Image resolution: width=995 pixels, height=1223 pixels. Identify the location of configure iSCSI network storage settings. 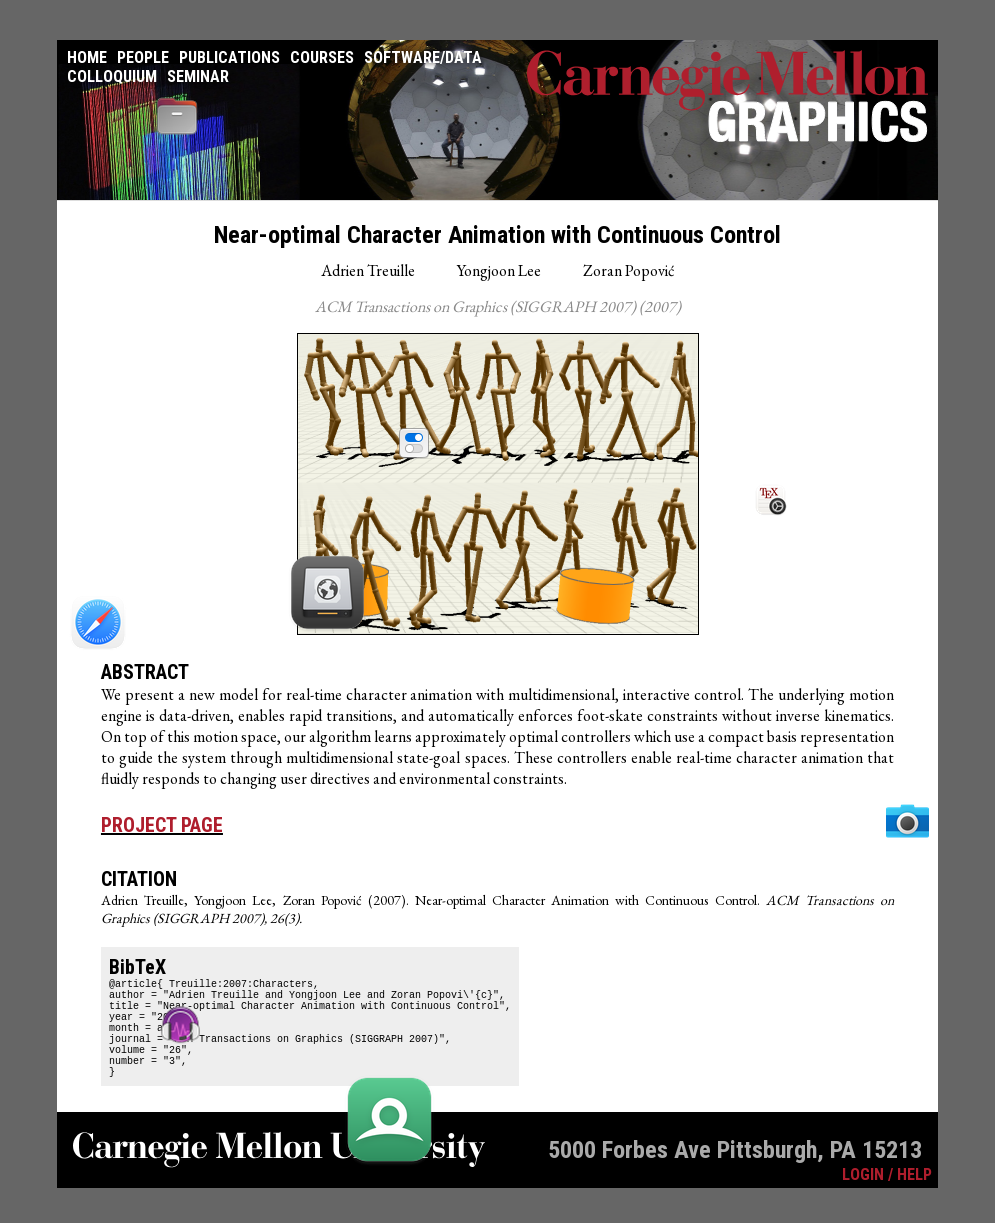
(327, 592).